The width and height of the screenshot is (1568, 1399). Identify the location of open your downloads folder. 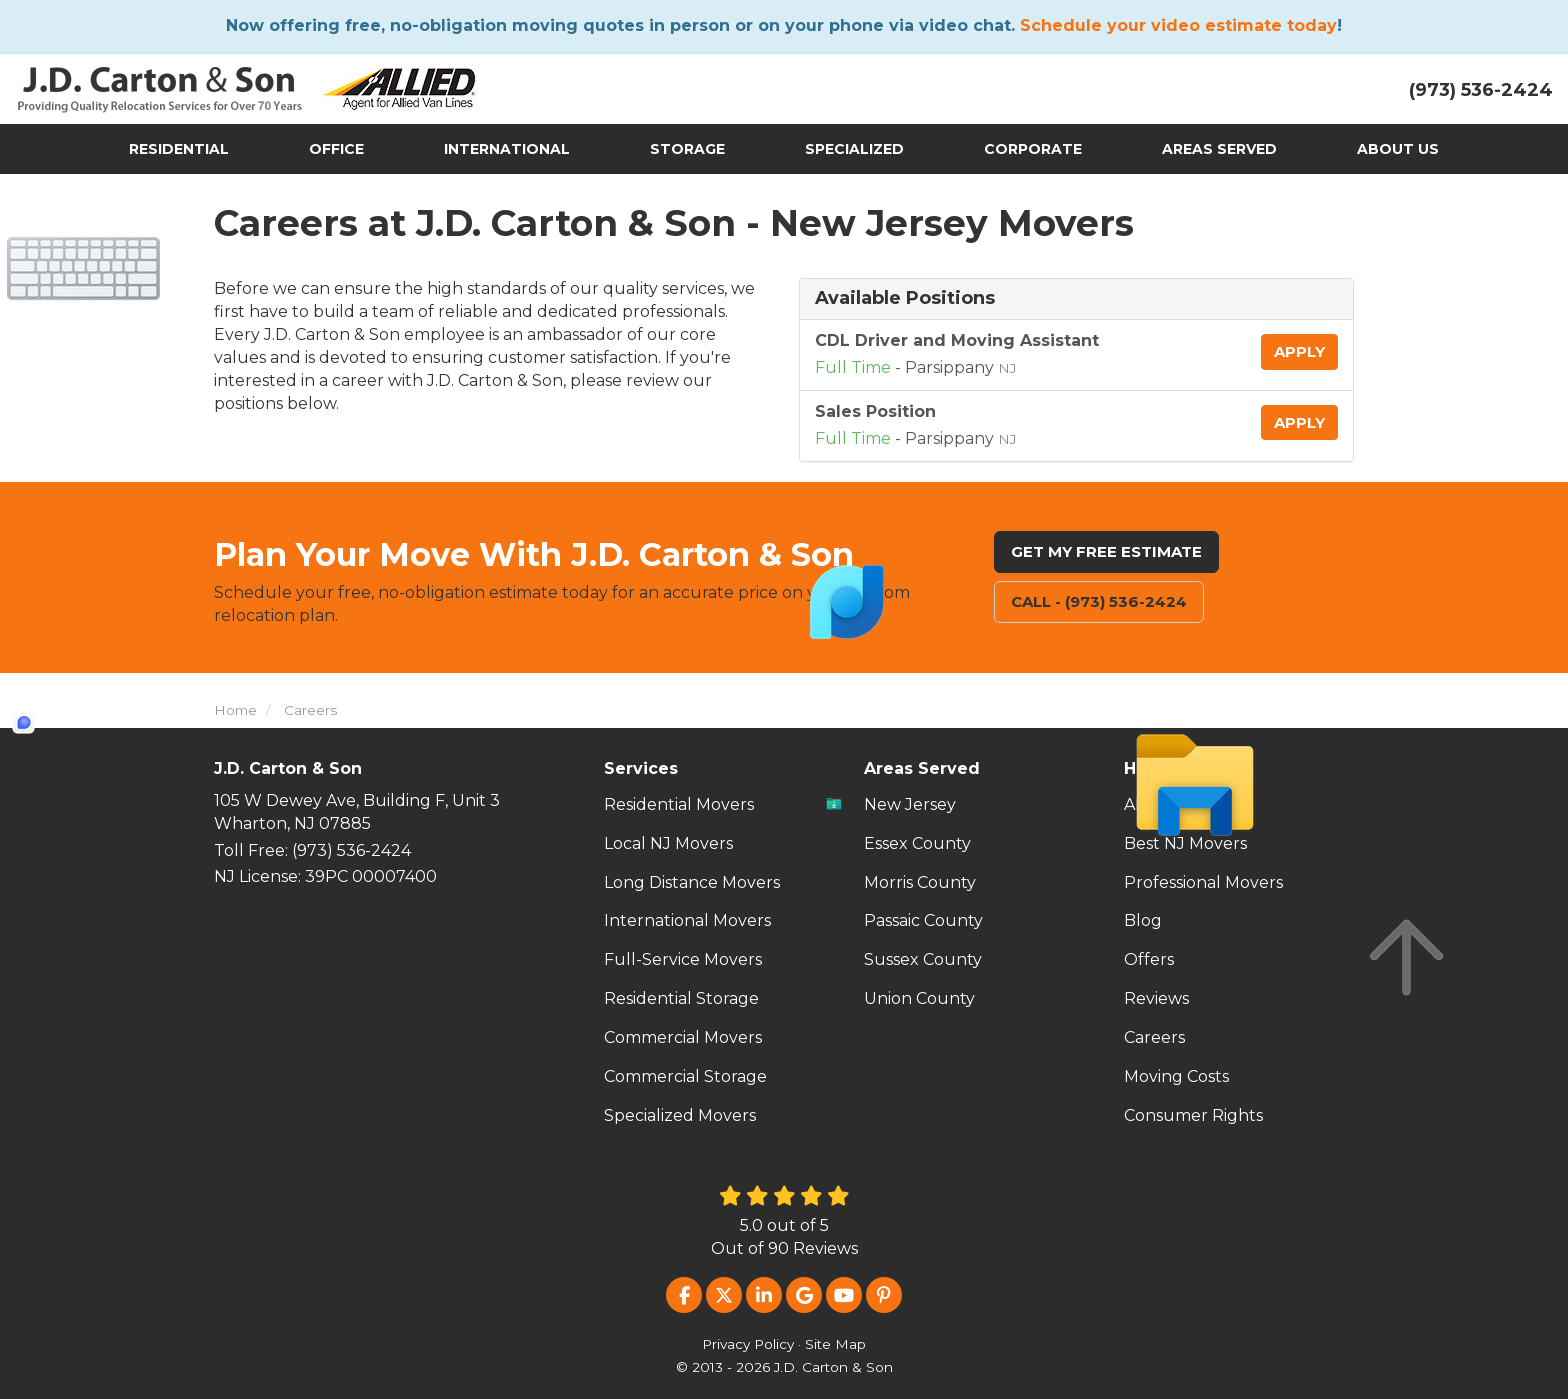
(834, 804).